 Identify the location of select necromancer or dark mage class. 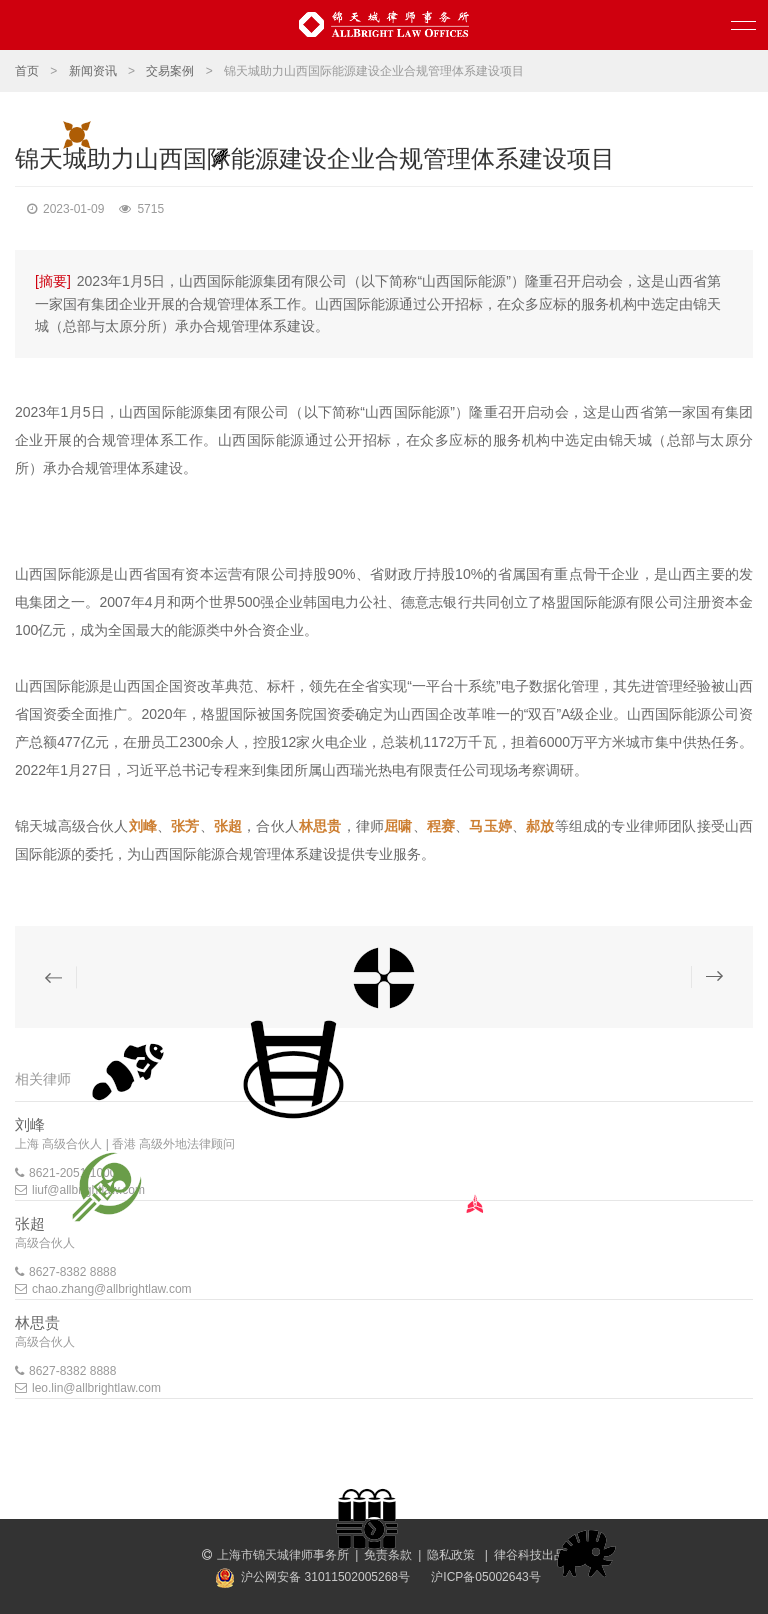
(107, 1186).